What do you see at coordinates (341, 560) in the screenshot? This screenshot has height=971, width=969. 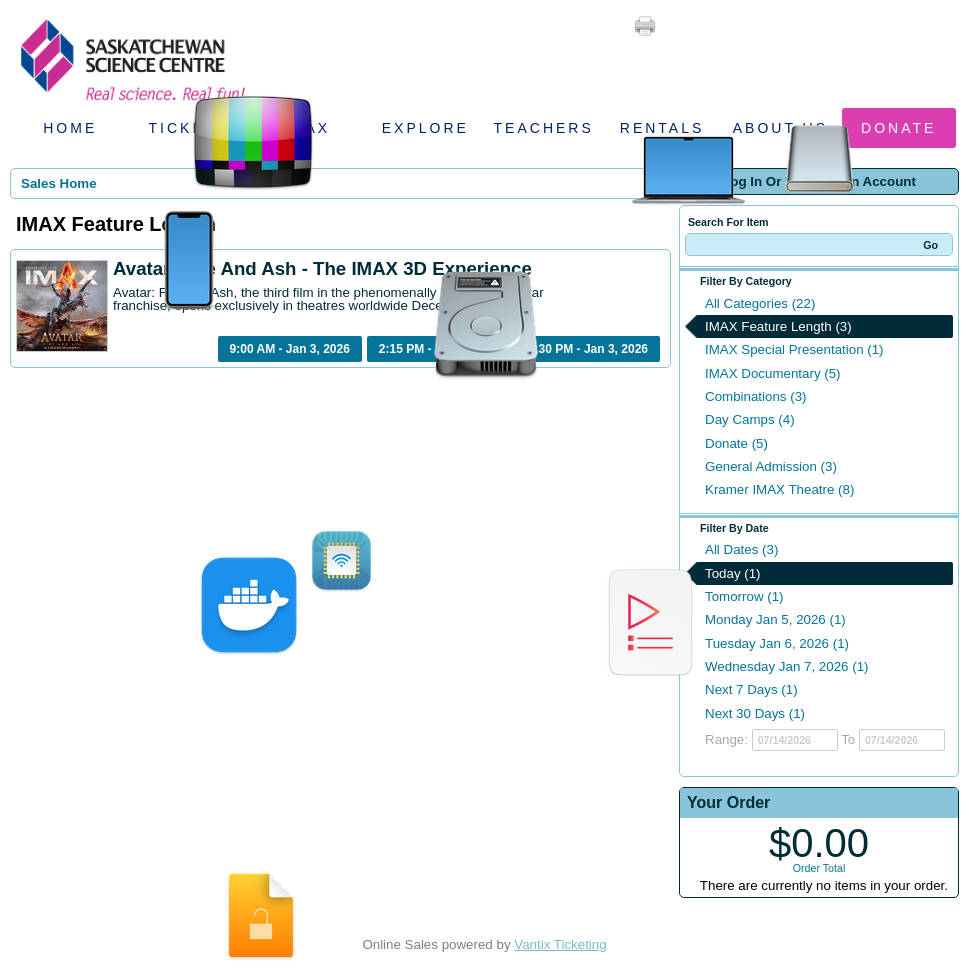 I see `view network adapter settings` at bounding box center [341, 560].